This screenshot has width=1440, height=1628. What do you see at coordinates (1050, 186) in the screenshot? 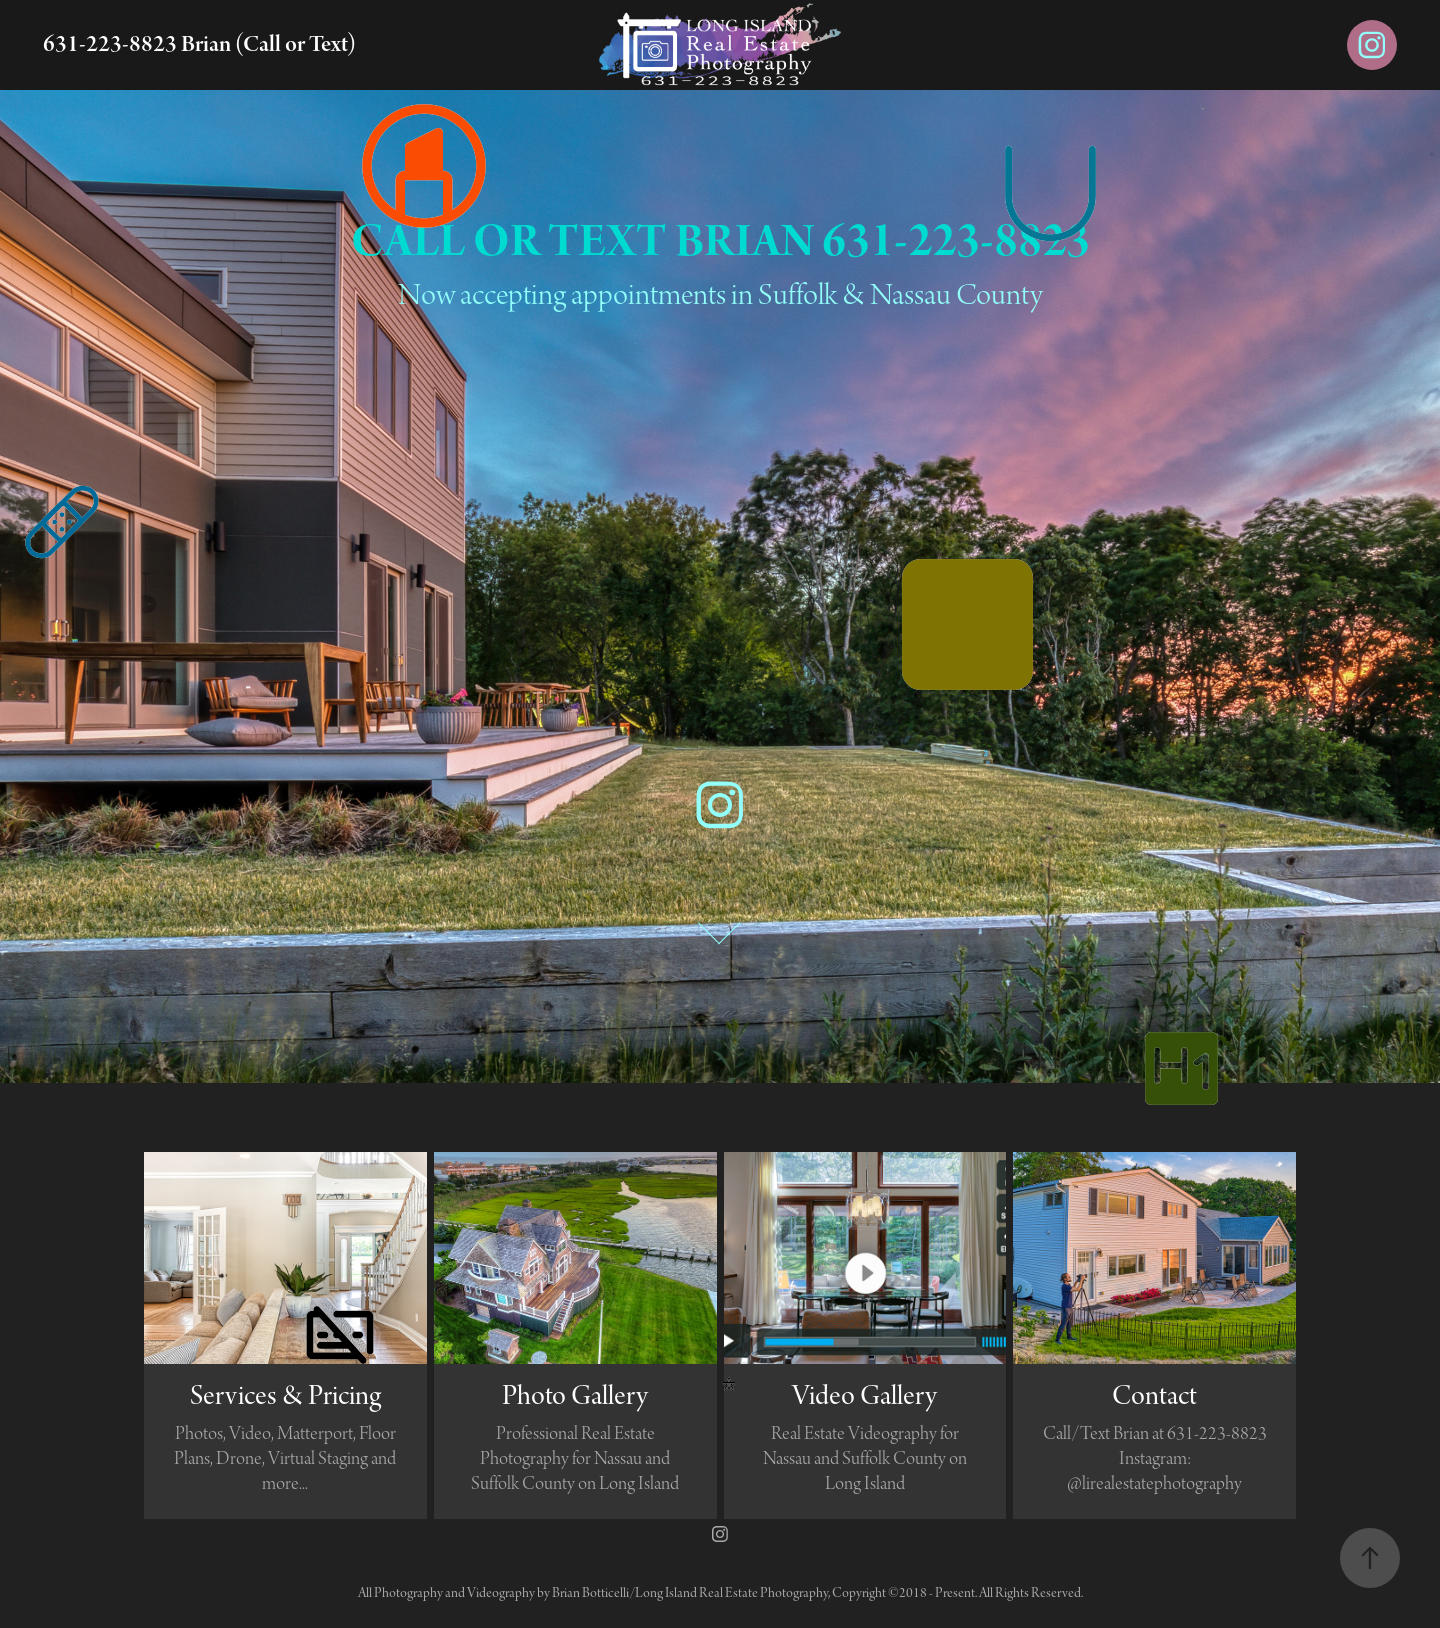
I see `perform a union operation on selected shapes` at bounding box center [1050, 186].